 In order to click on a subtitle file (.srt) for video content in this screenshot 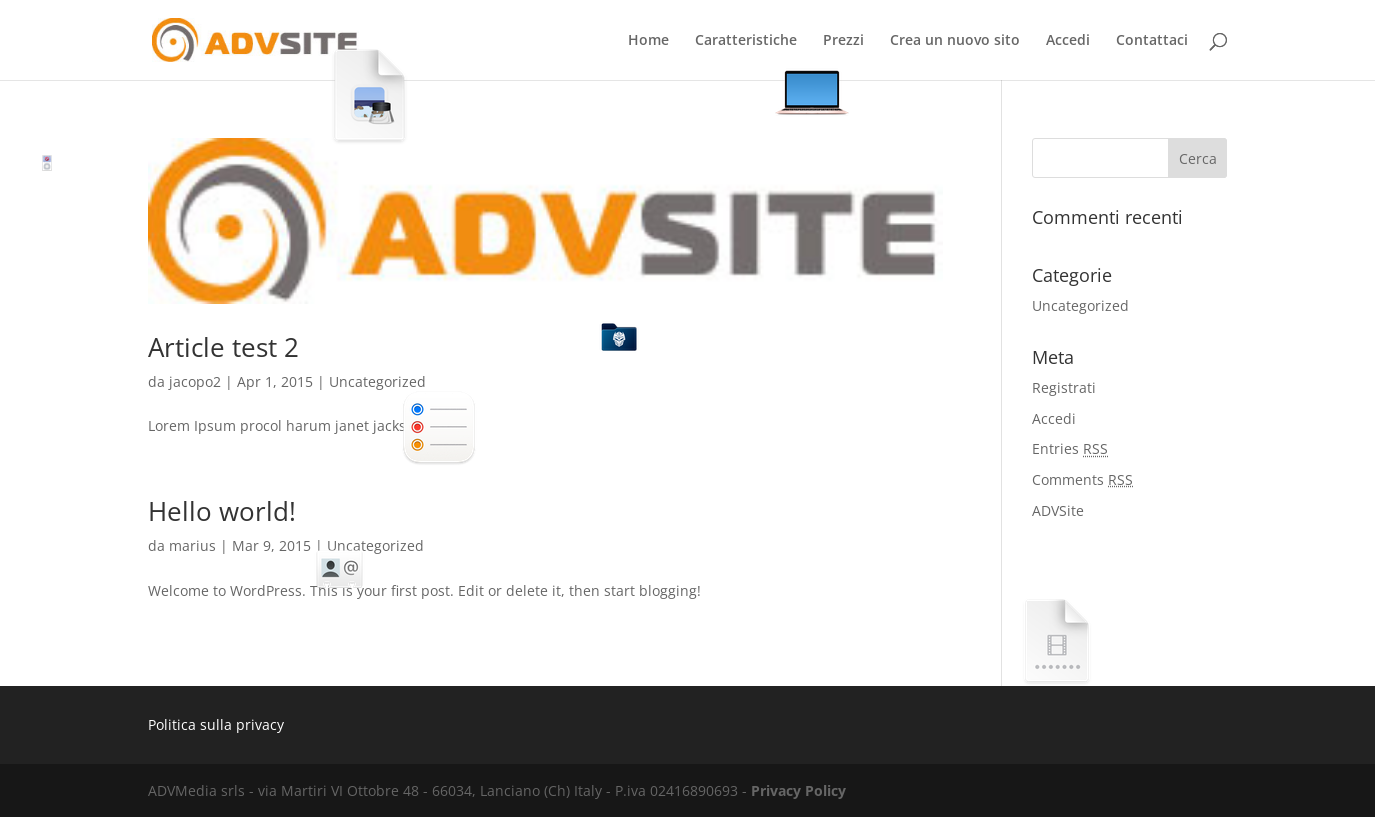, I will do `click(1057, 642)`.